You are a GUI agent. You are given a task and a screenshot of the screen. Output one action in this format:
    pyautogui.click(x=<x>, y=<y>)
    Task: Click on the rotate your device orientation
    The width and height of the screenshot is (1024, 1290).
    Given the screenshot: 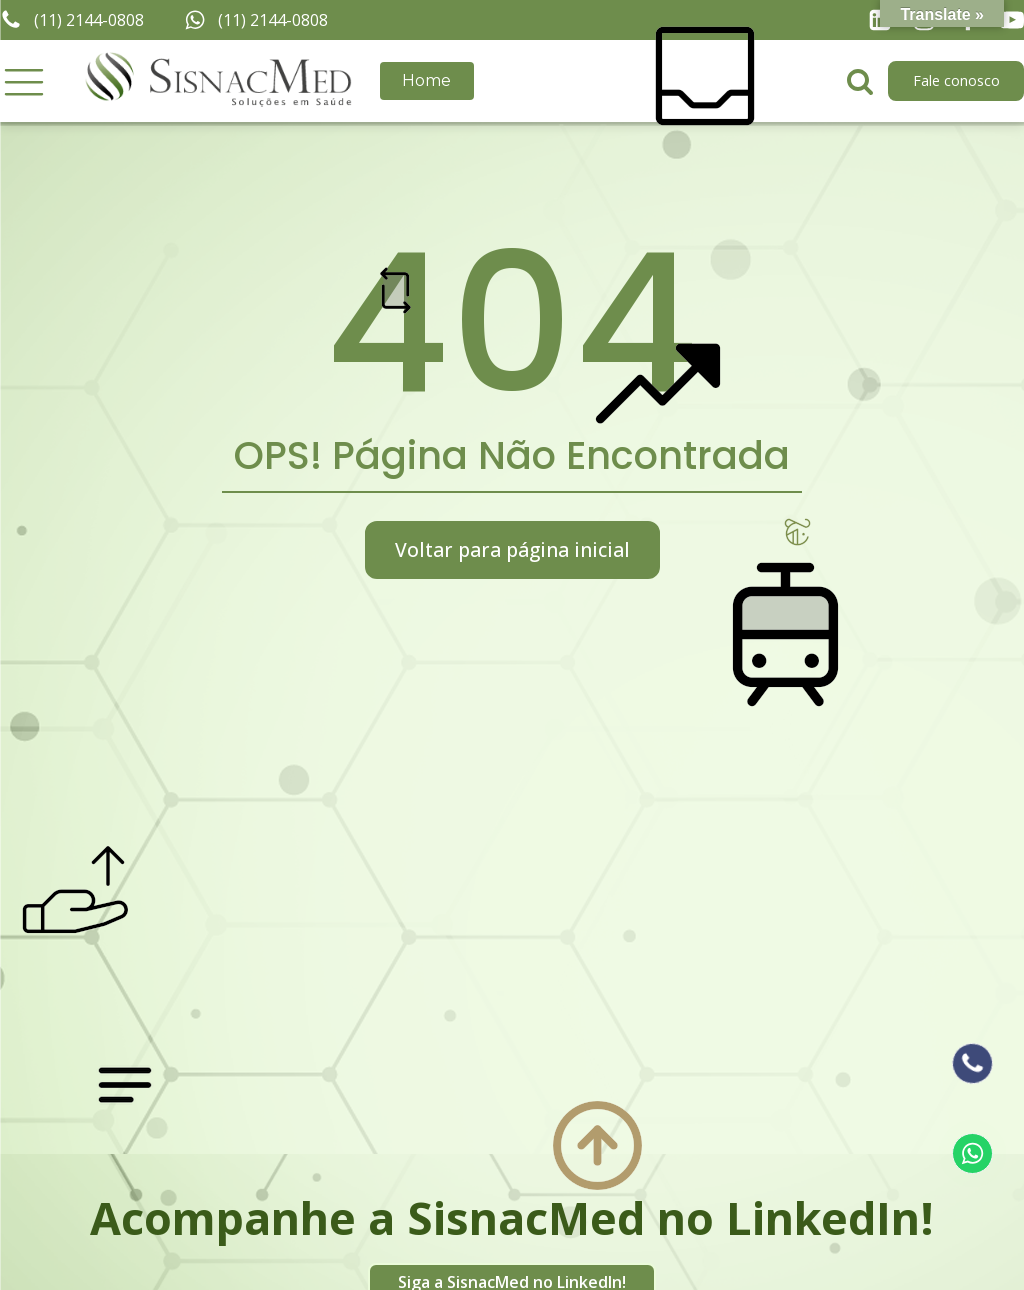 What is the action you would take?
    pyautogui.click(x=395, y=290)
    